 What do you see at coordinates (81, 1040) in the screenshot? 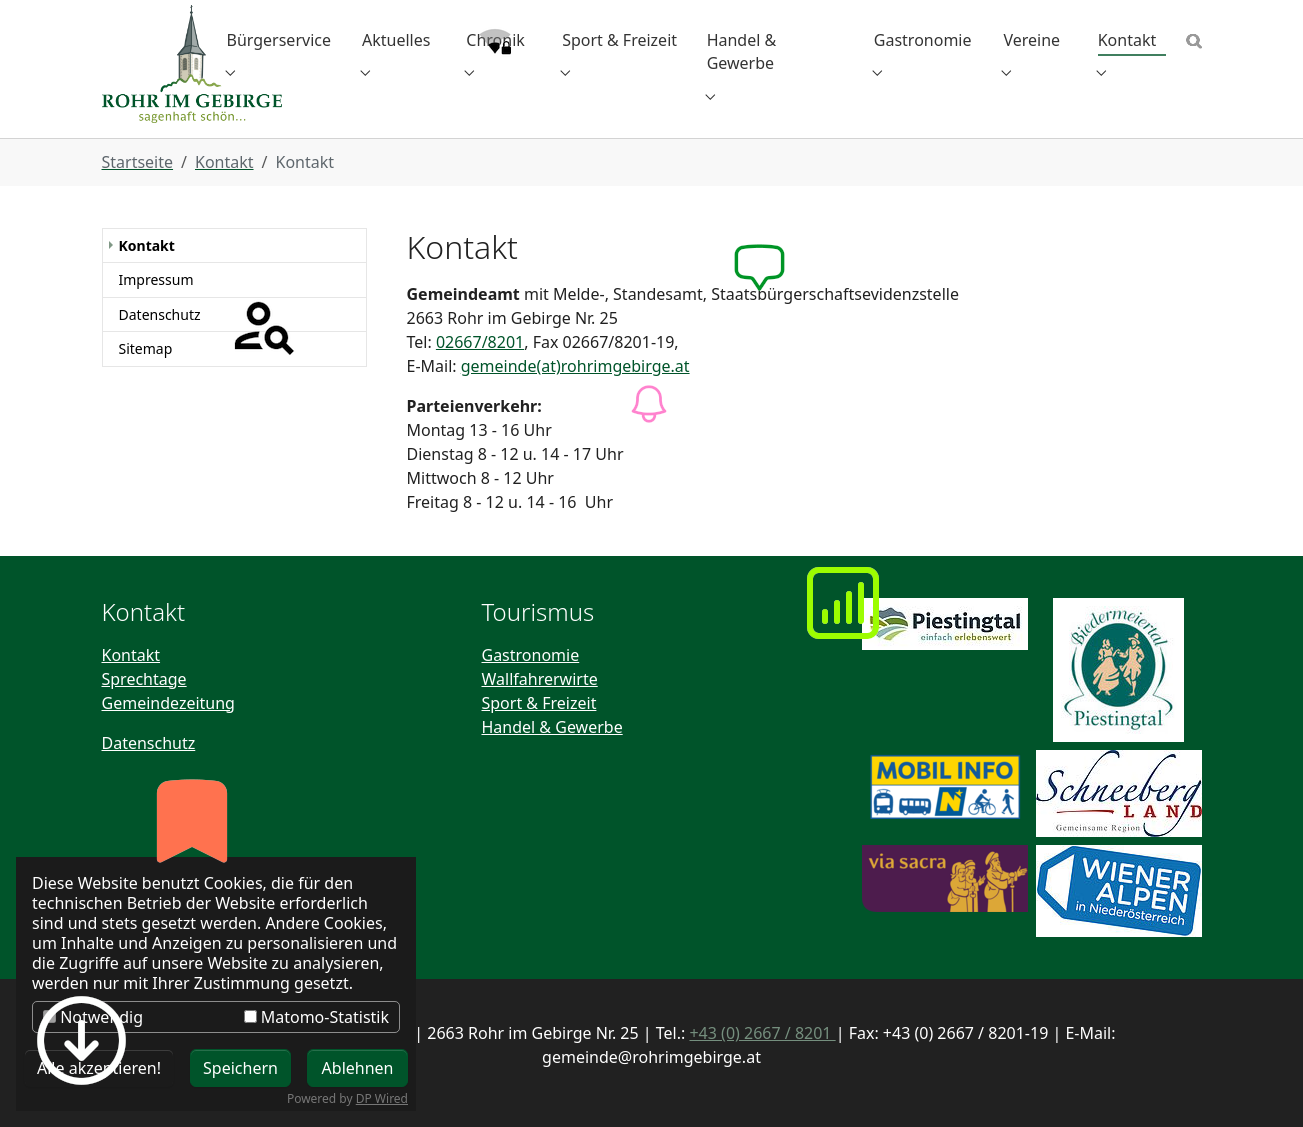
I see `download a file or content` at bounding box center [81, 1040].